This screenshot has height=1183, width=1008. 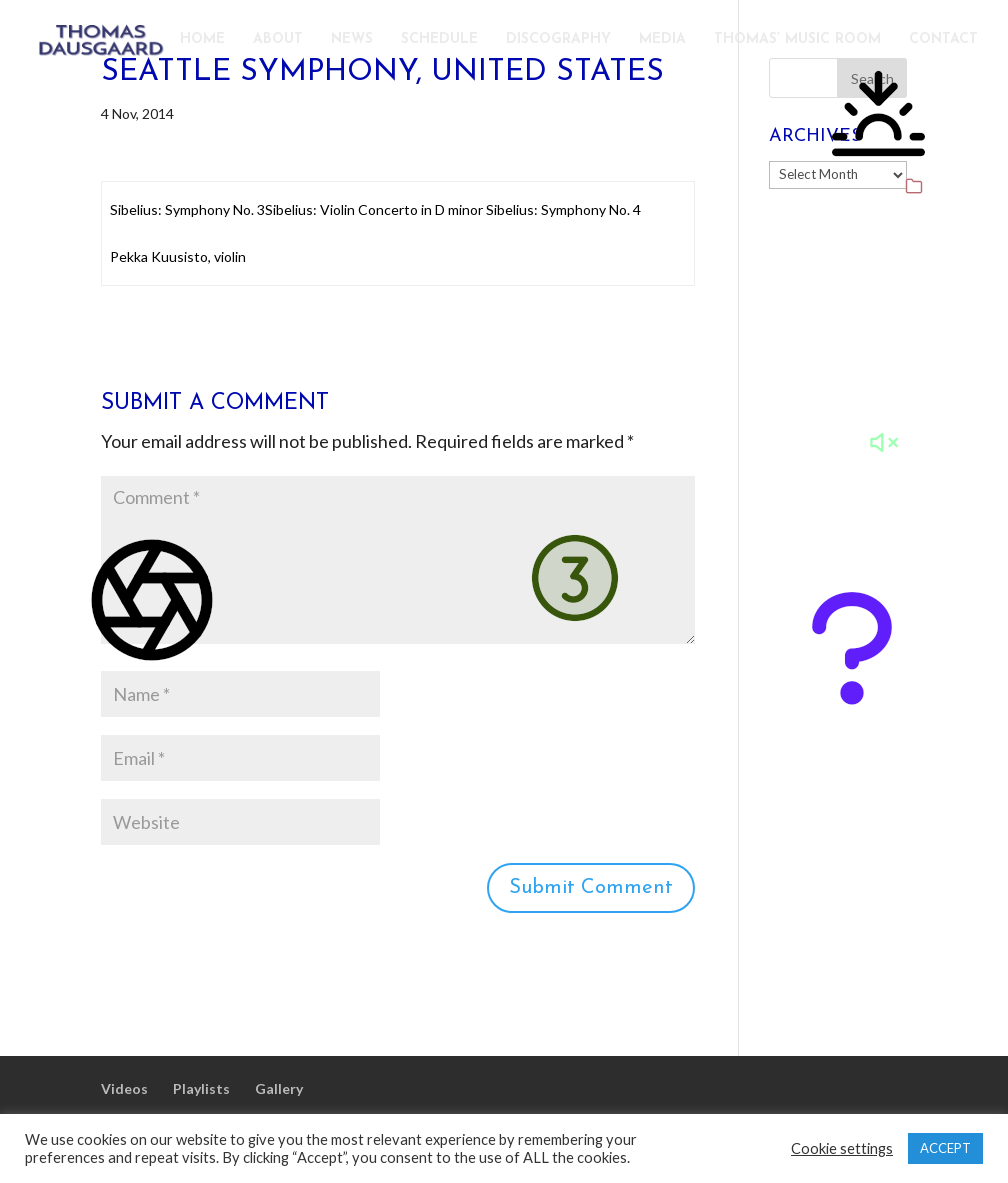 What do you see at coordinates (878, 113) in the screenshot?
I see `set display to evening or night mode` at bounding box center [878, 113].